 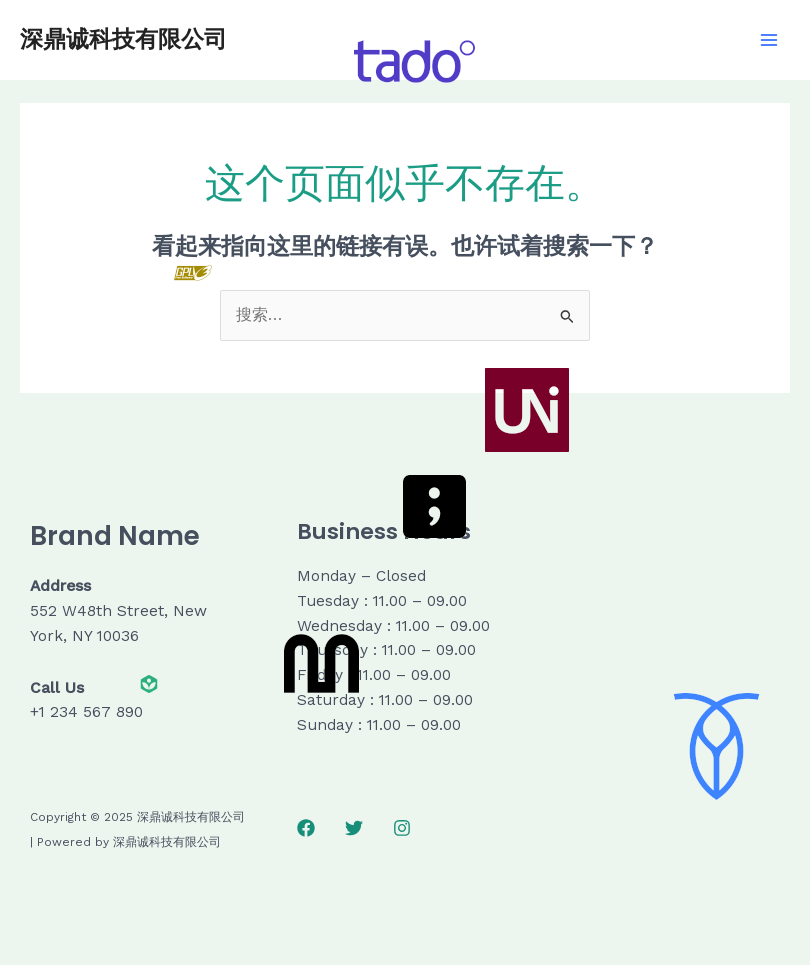 What do you see at coordinates (414, 61) in the screenshot?
I see `tado° smart home app logo` at bounding box center [414, 61].